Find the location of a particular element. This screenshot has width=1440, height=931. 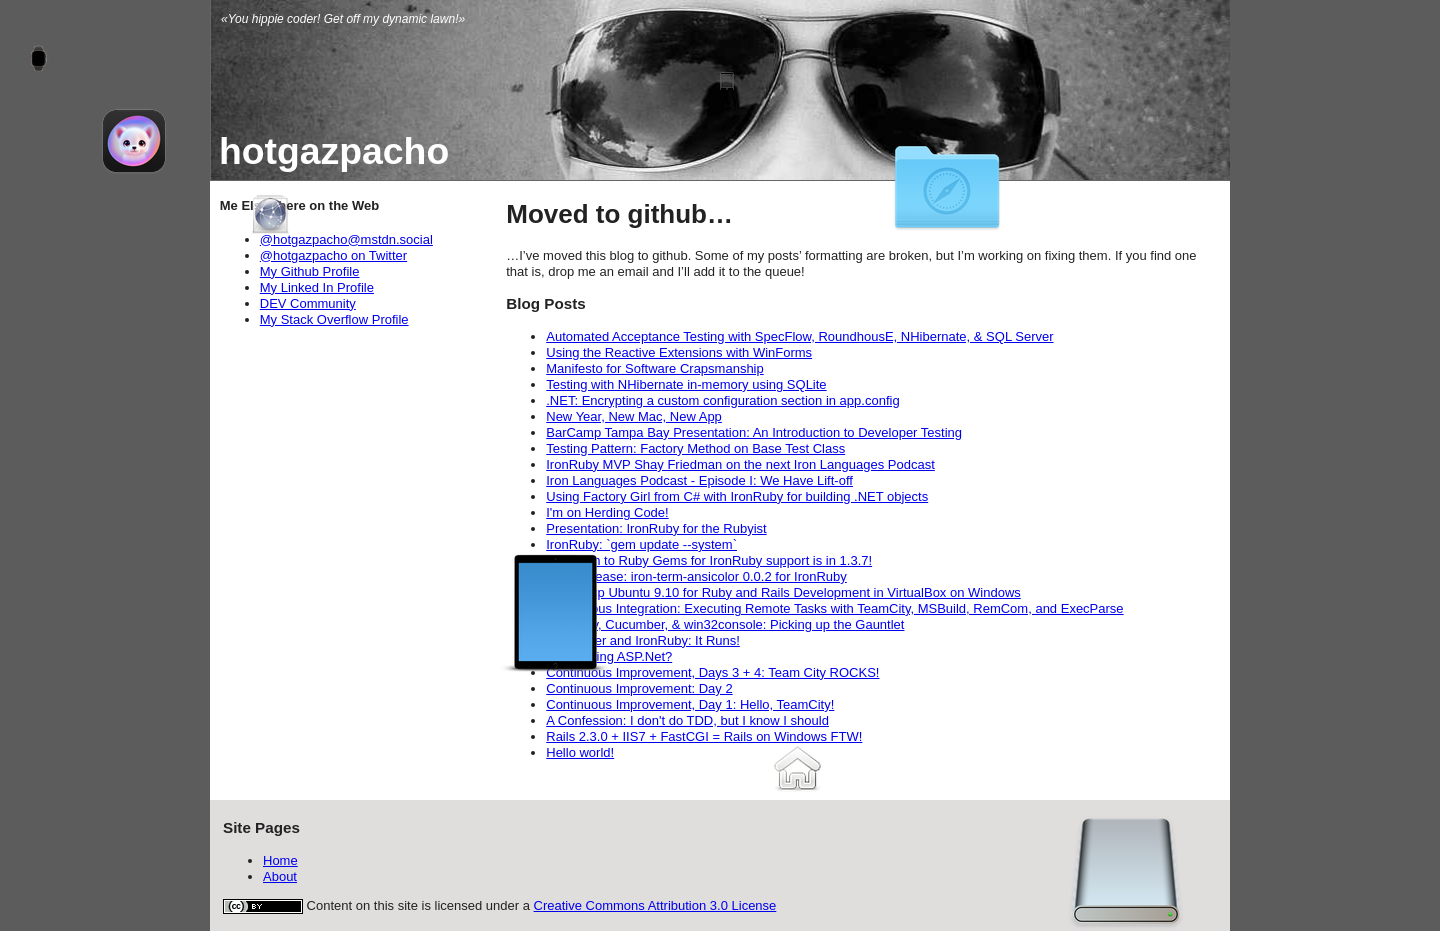

apple watch device icon is located at coordinates (38, 58).